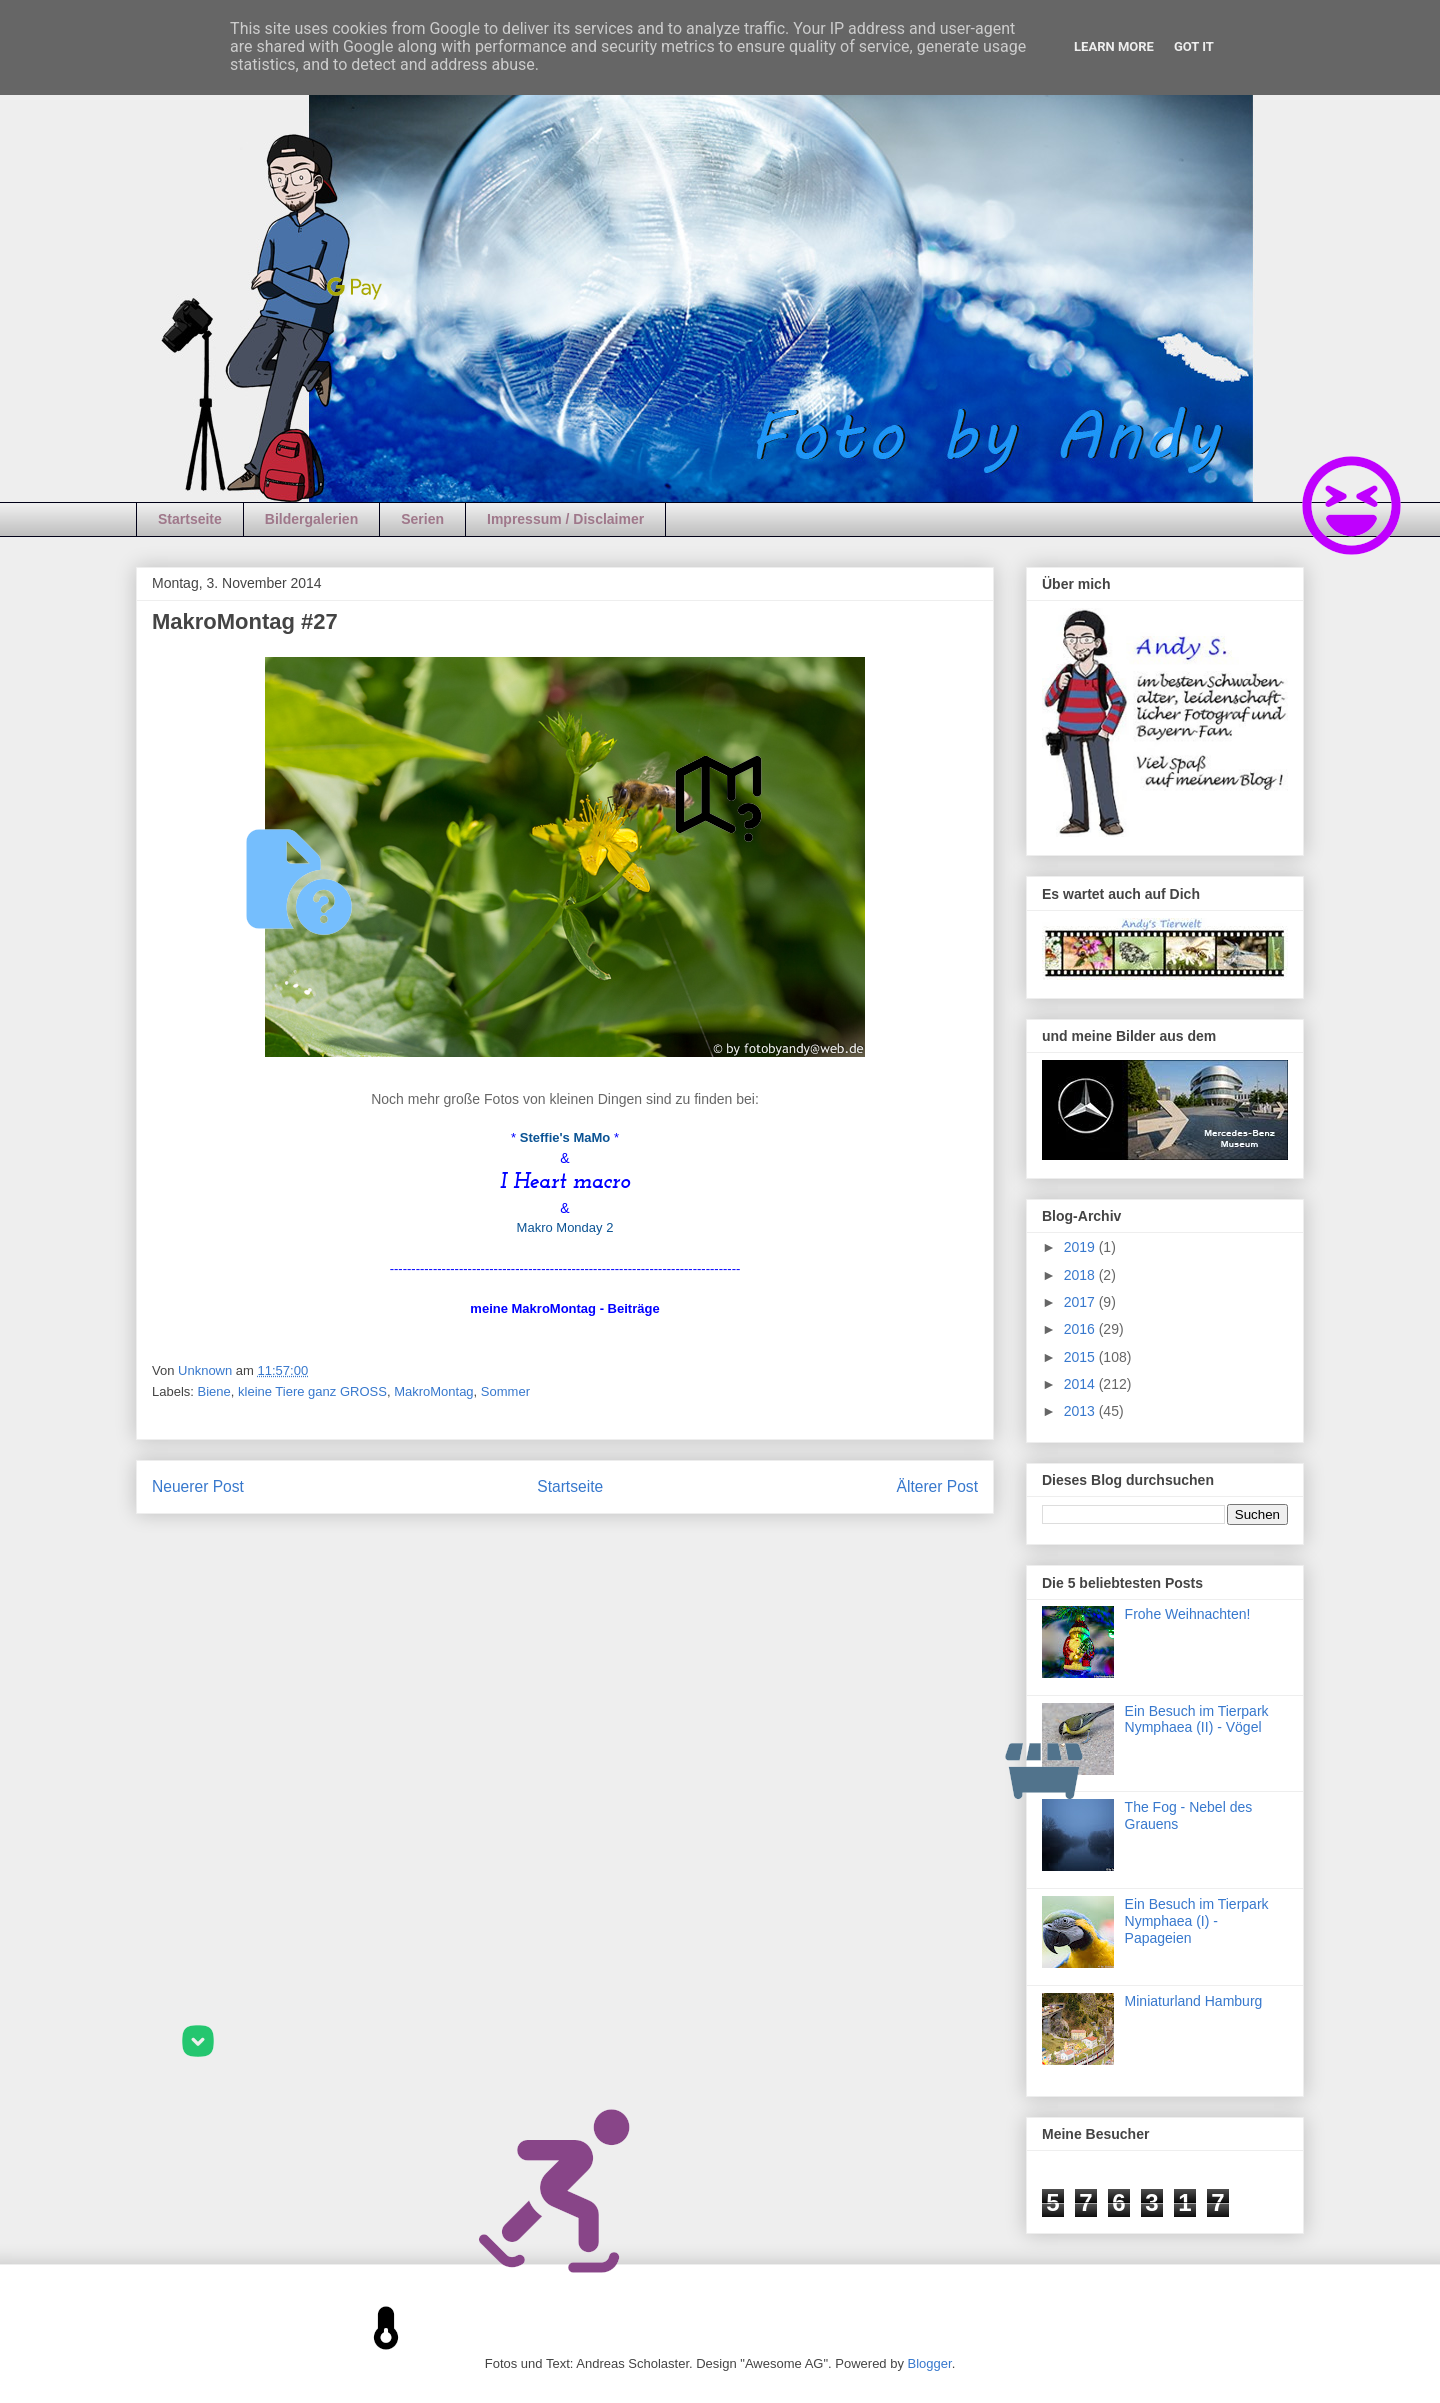  I want to click on expand dropdown menu or content, so click(198, 2041).